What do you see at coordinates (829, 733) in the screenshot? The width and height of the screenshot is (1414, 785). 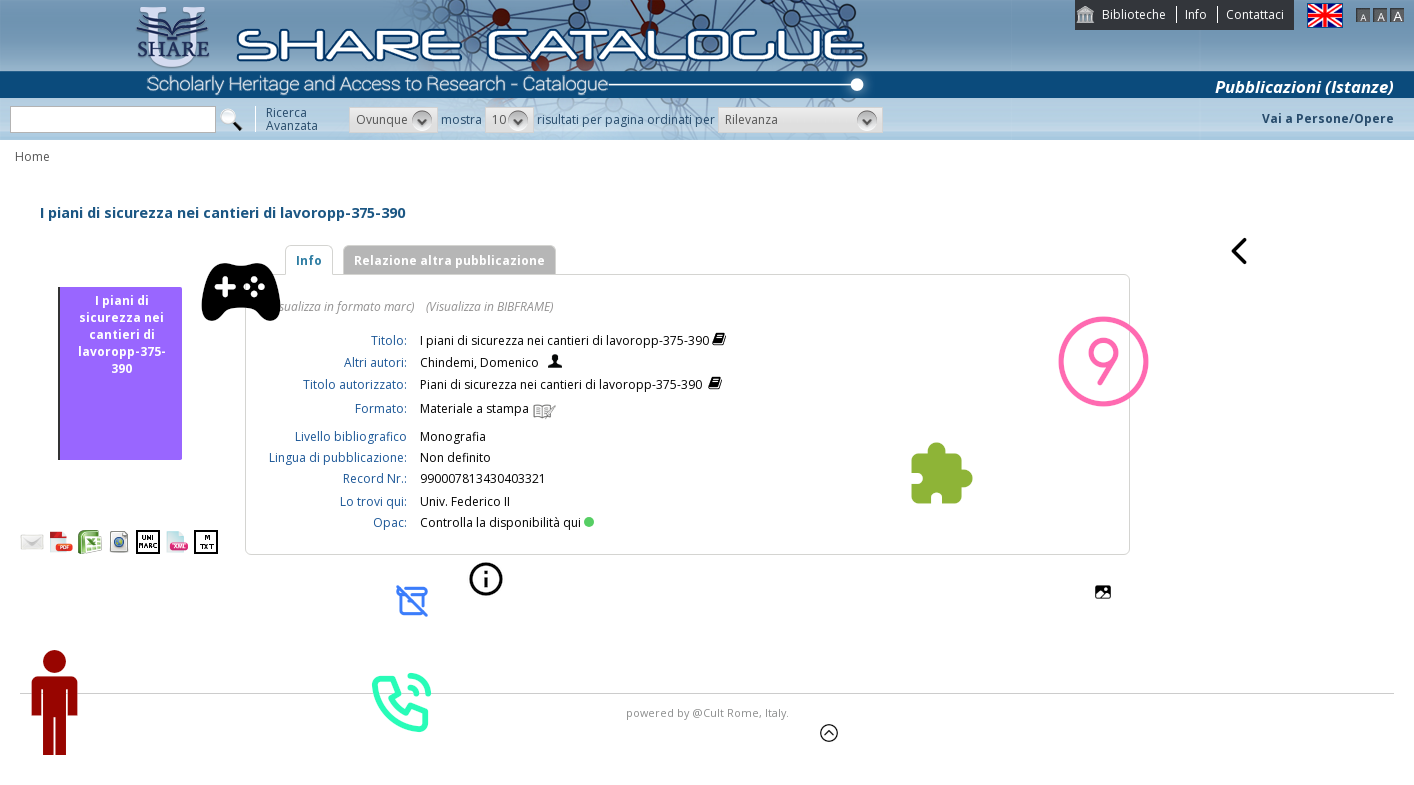 I see `scroll to top of page` at bounding box center [829, 733].